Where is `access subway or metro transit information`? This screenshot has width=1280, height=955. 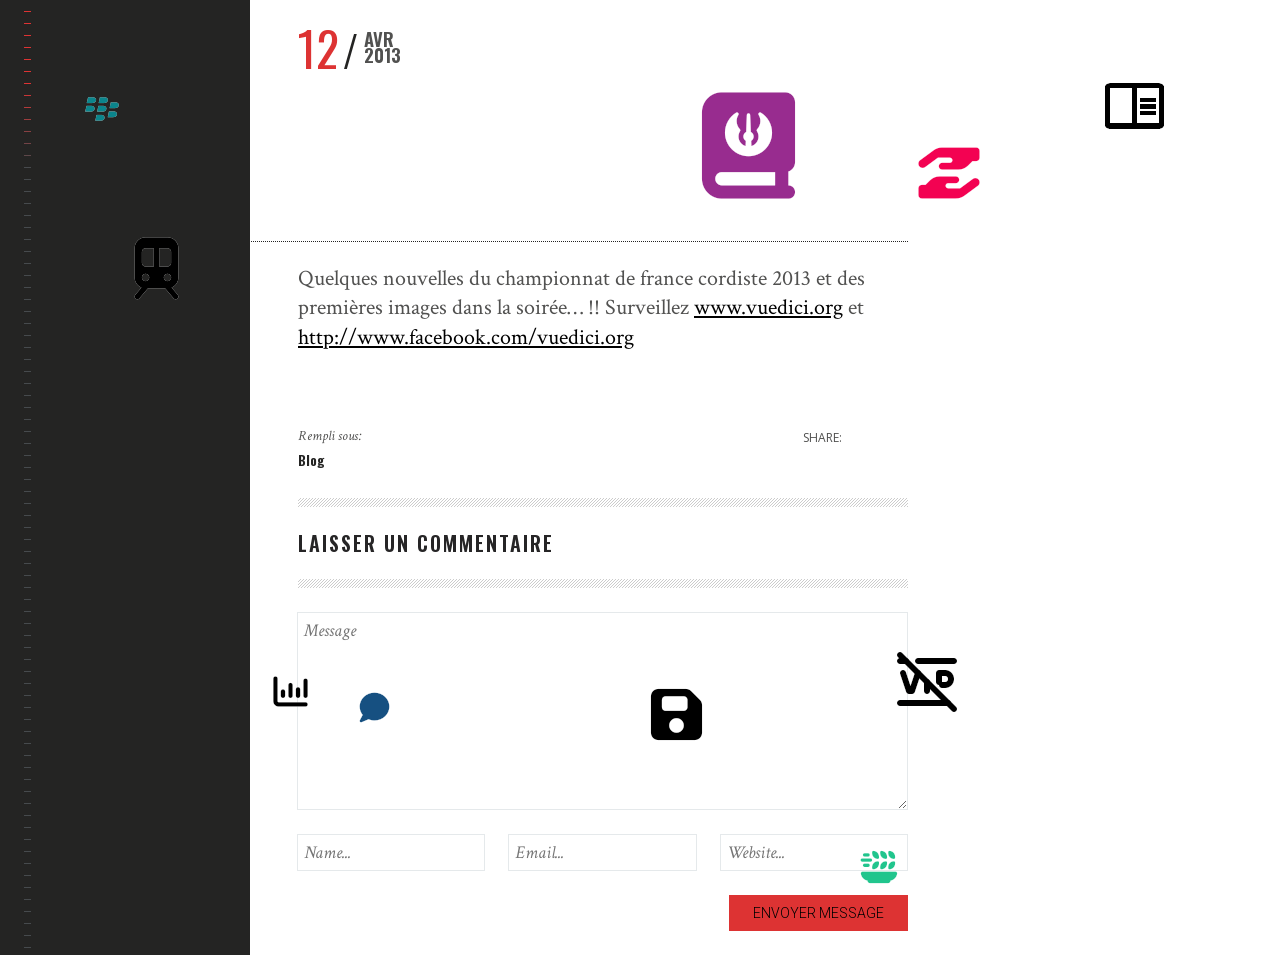 access subway or metro transit information is located at coordinates (156, 266).